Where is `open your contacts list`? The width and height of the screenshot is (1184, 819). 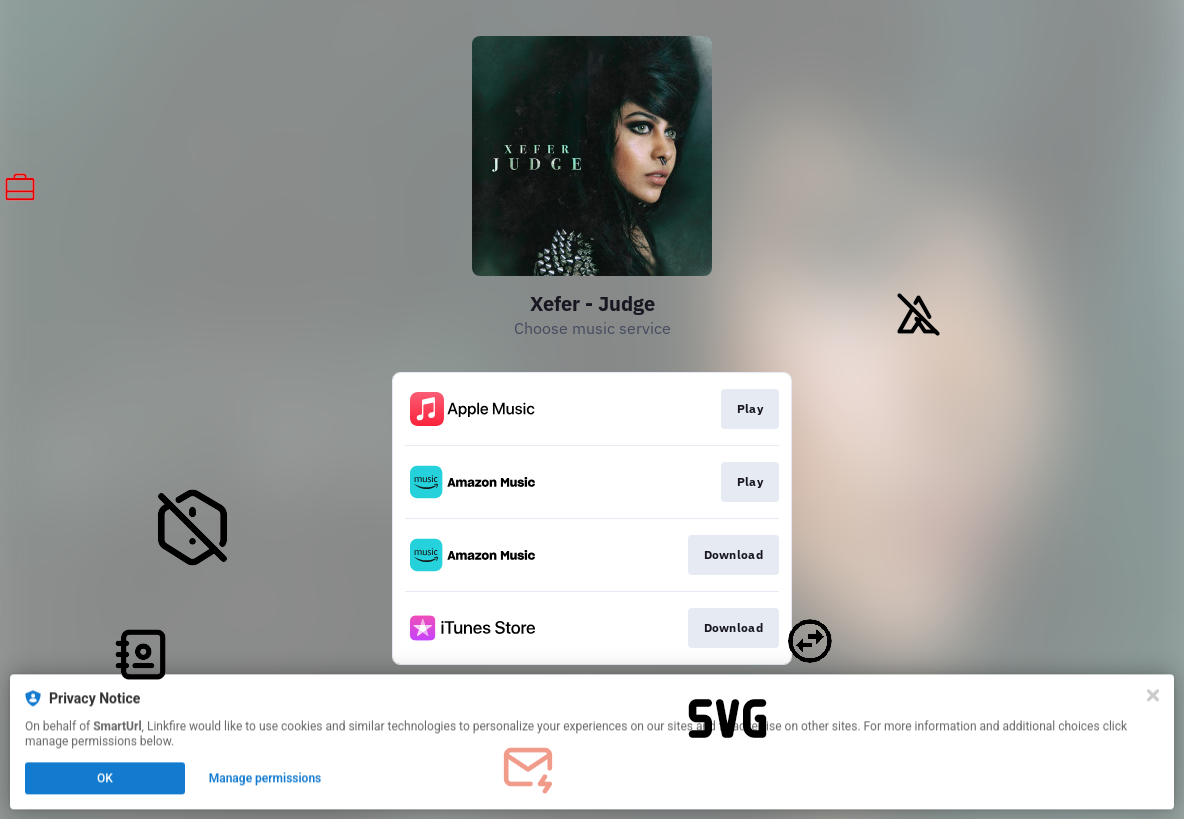 open your contacts list is located at coordinates (140, 654).